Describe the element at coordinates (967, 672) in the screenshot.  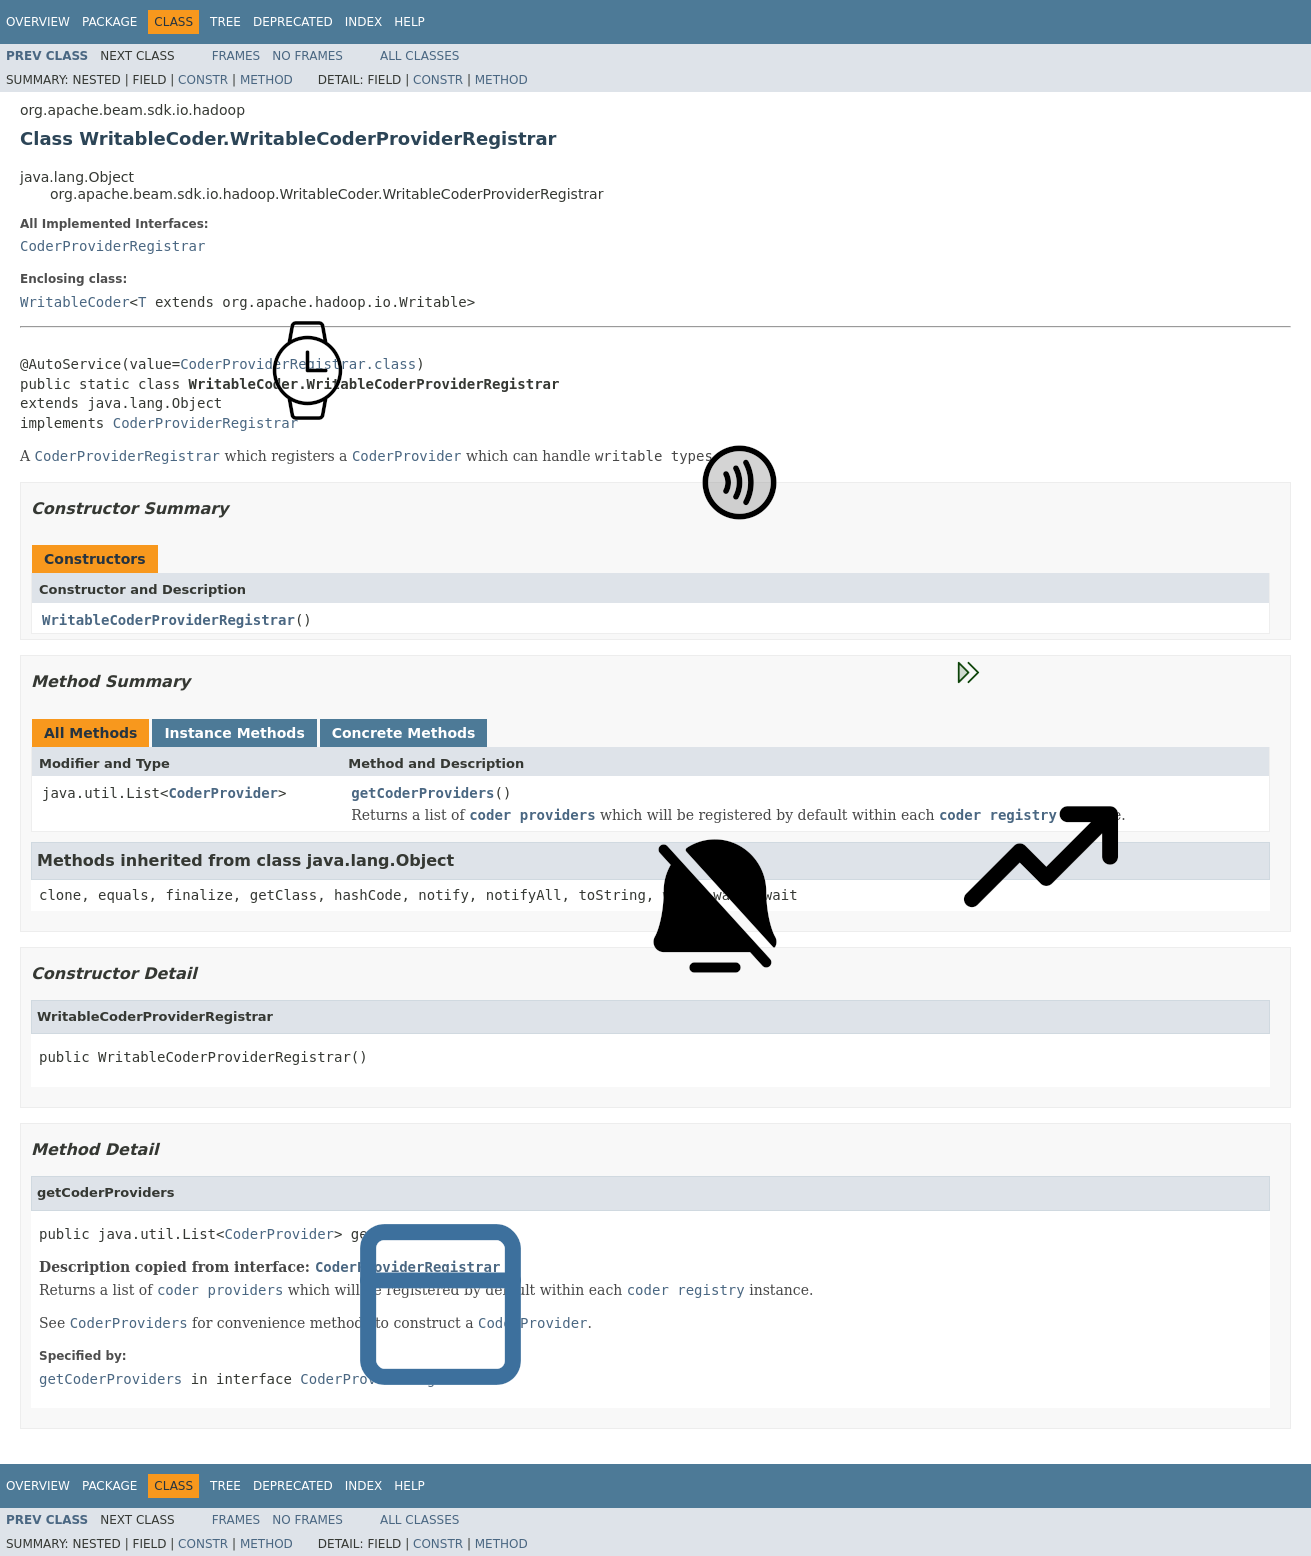
I see `skip forward or advance to next item` at that location.